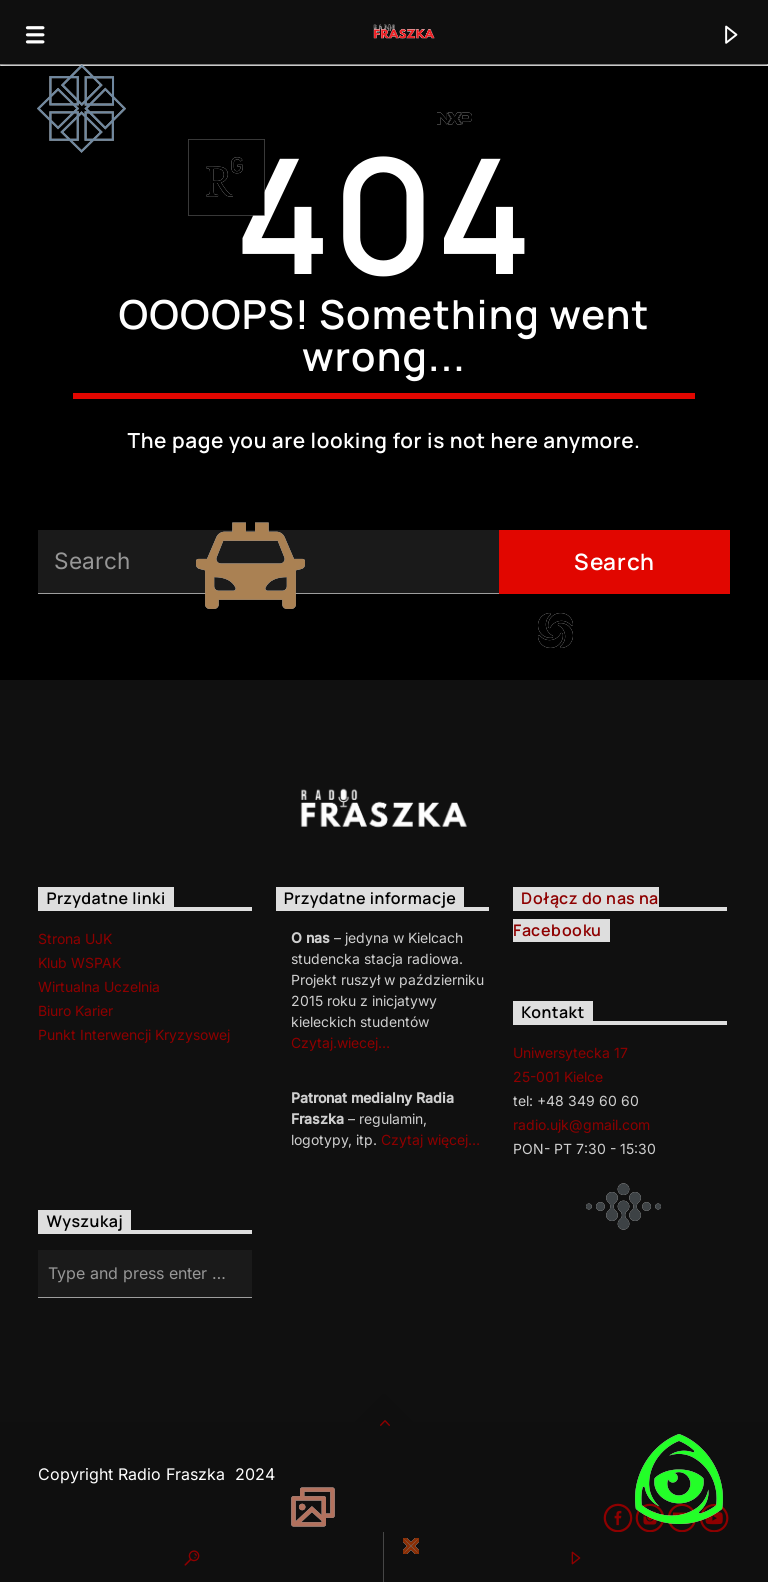  Describe the element at coordinates (81, 108) in the screenshot. I see `CentOS Linux distribution logo` at that location.